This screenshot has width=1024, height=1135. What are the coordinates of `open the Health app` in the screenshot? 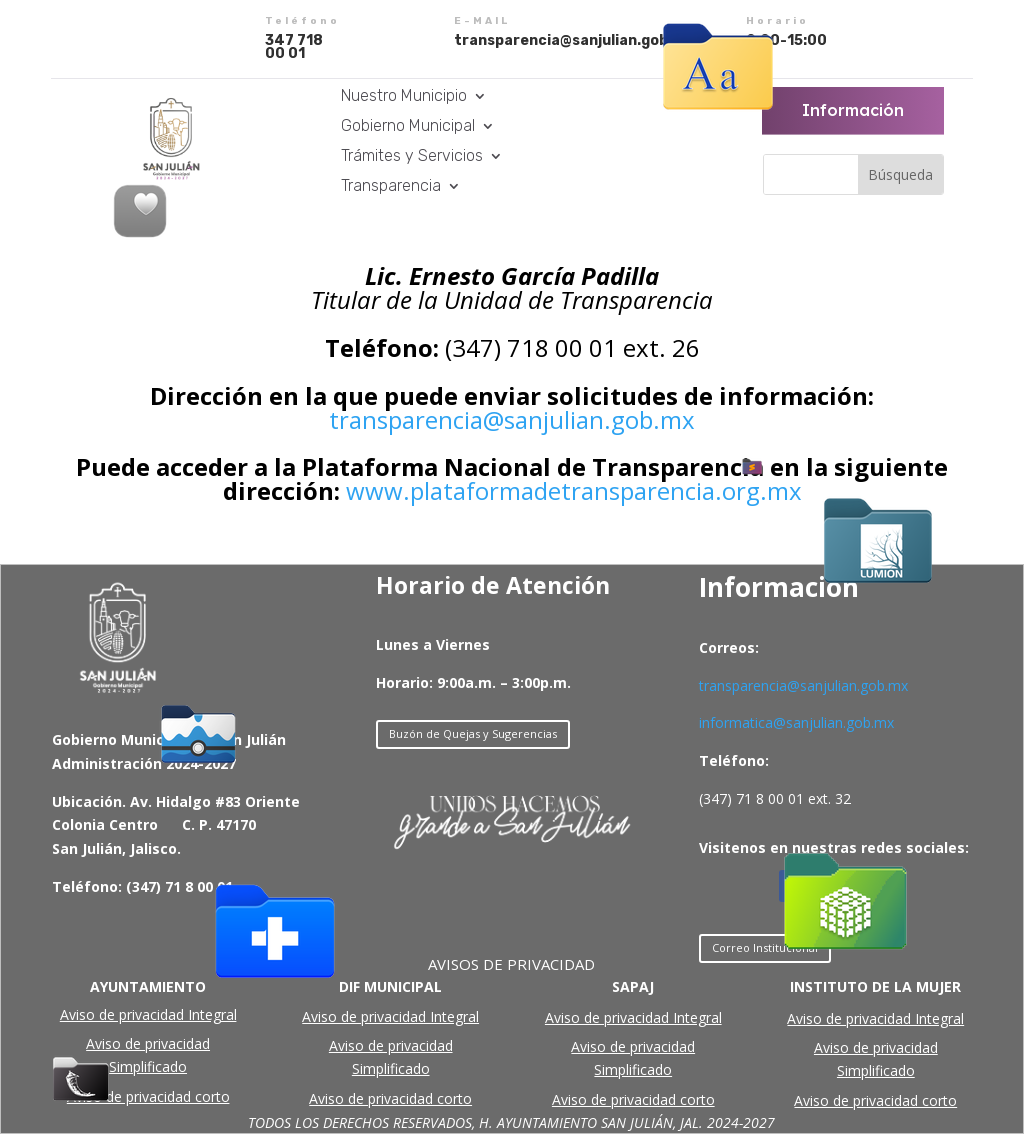 It's located at (140, 211).